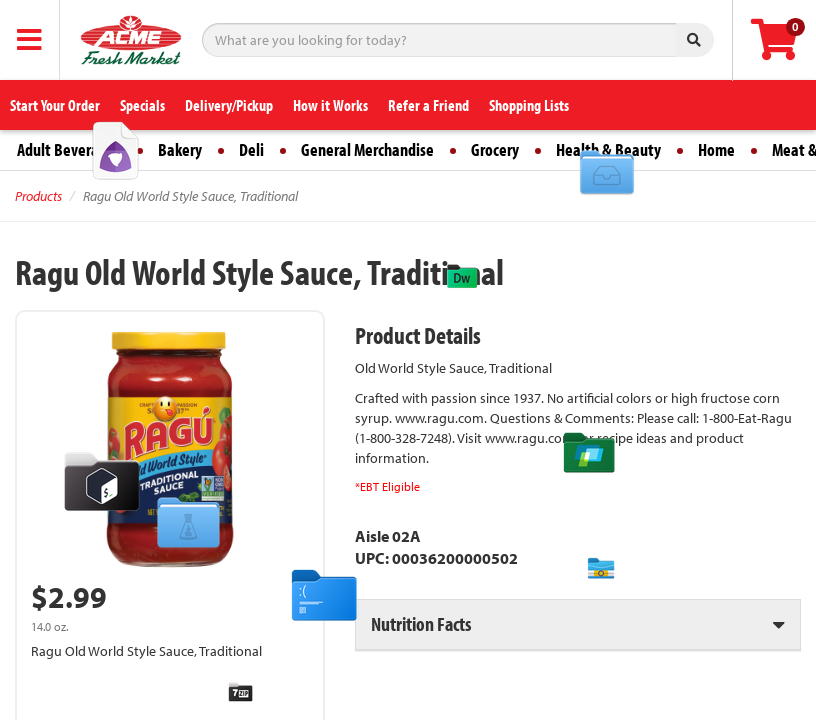  I want to click on open office documents folder, so click(607, 172).